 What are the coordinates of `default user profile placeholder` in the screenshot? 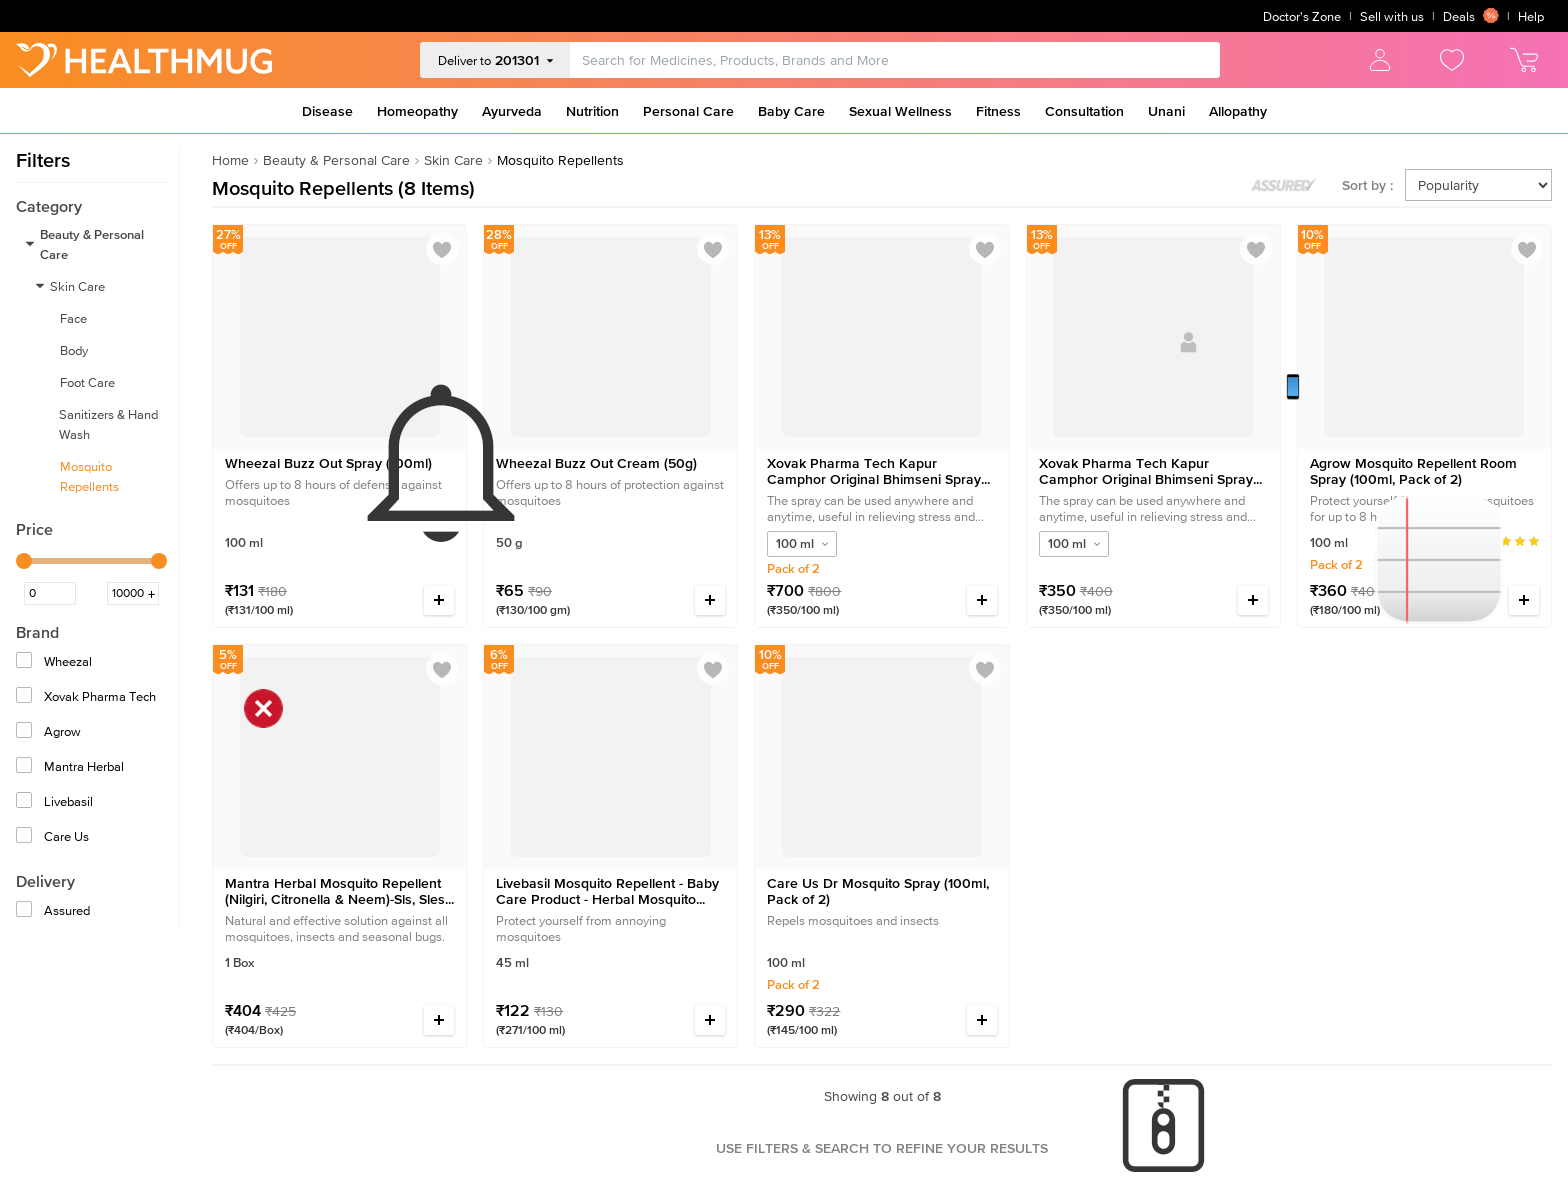 It's located at (1188, 341).